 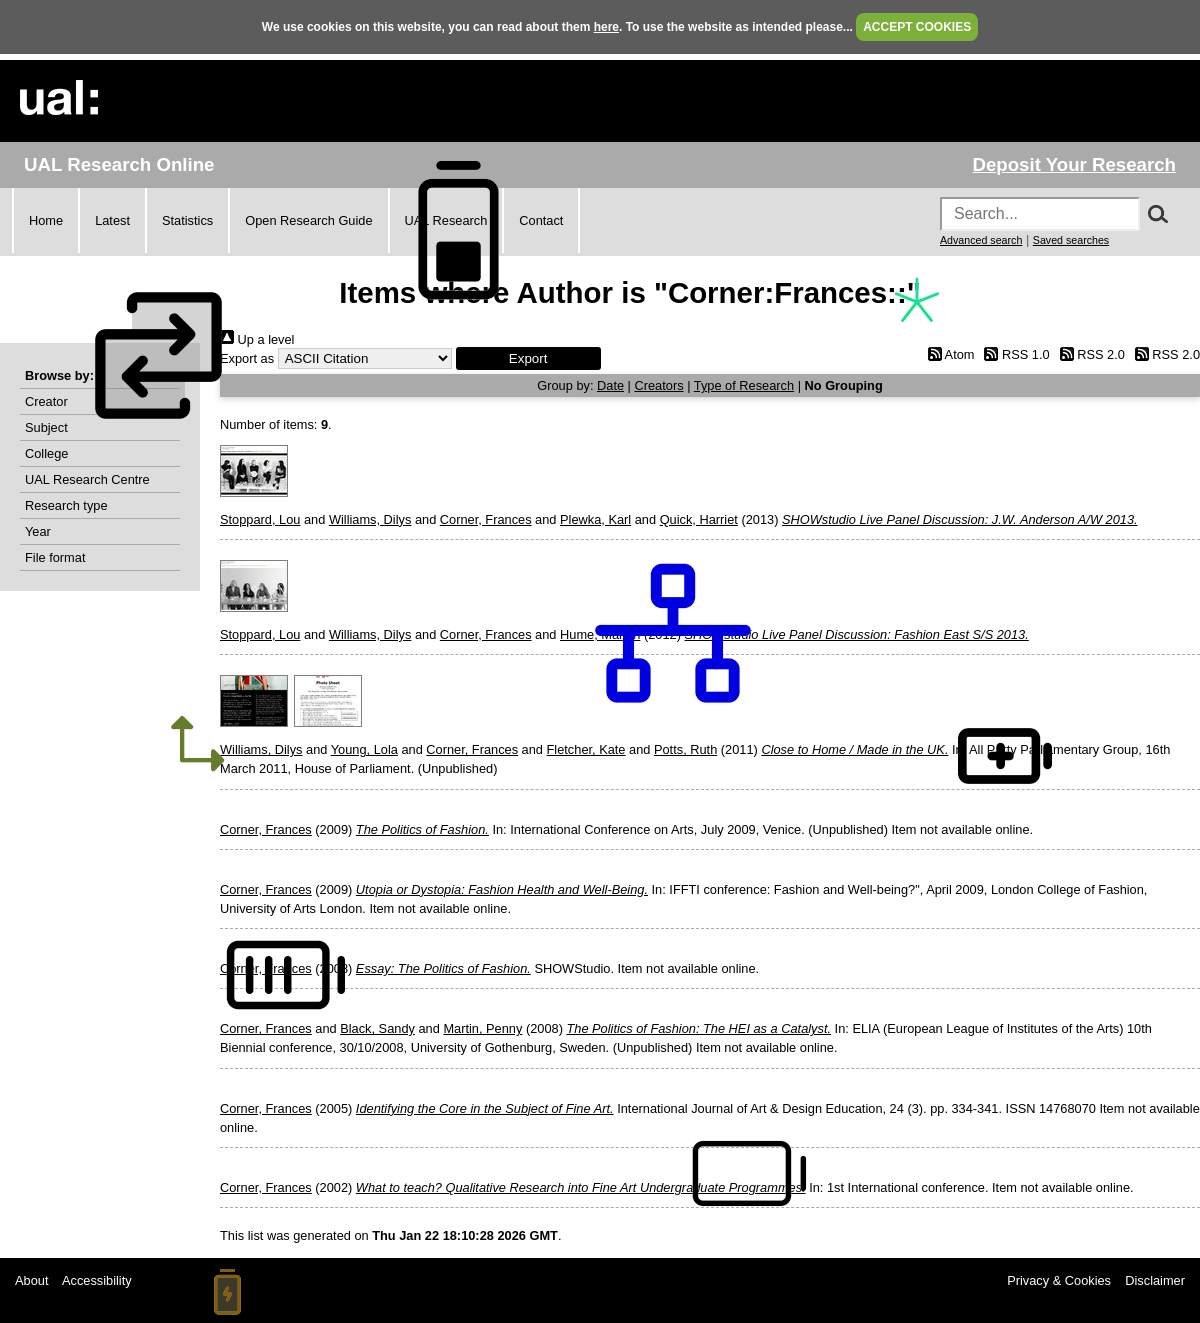 What do you see at coordinates (747, 1173) in the screenshot?
I see `indicates battery is empty or depleted` at bounding box center [747, 1173].